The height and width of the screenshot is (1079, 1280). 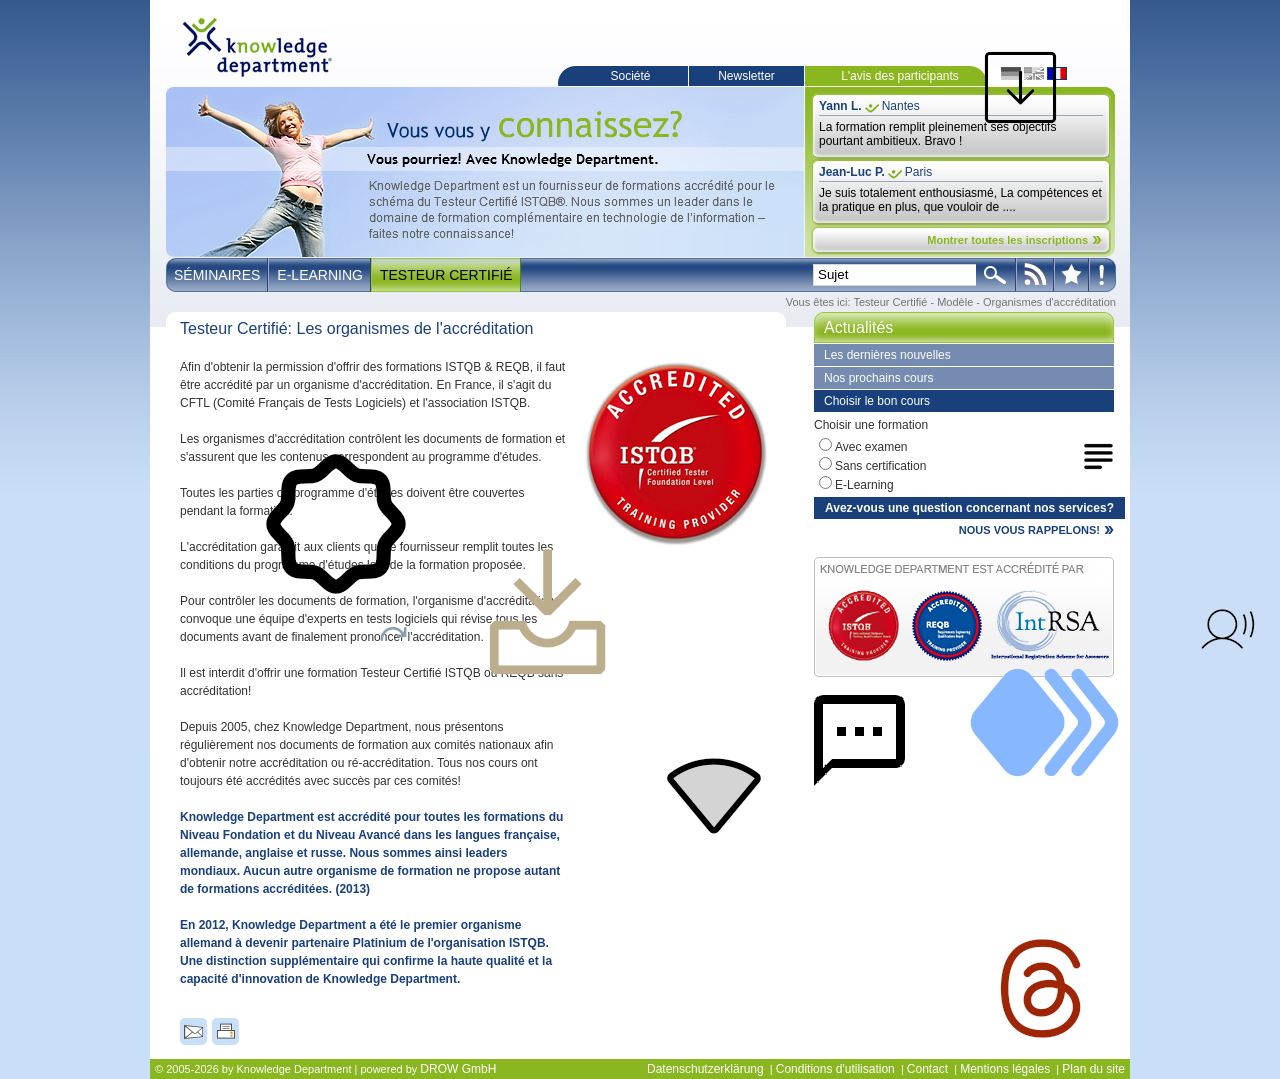 I want to click on download file or content, so click(x=1020, y=87).